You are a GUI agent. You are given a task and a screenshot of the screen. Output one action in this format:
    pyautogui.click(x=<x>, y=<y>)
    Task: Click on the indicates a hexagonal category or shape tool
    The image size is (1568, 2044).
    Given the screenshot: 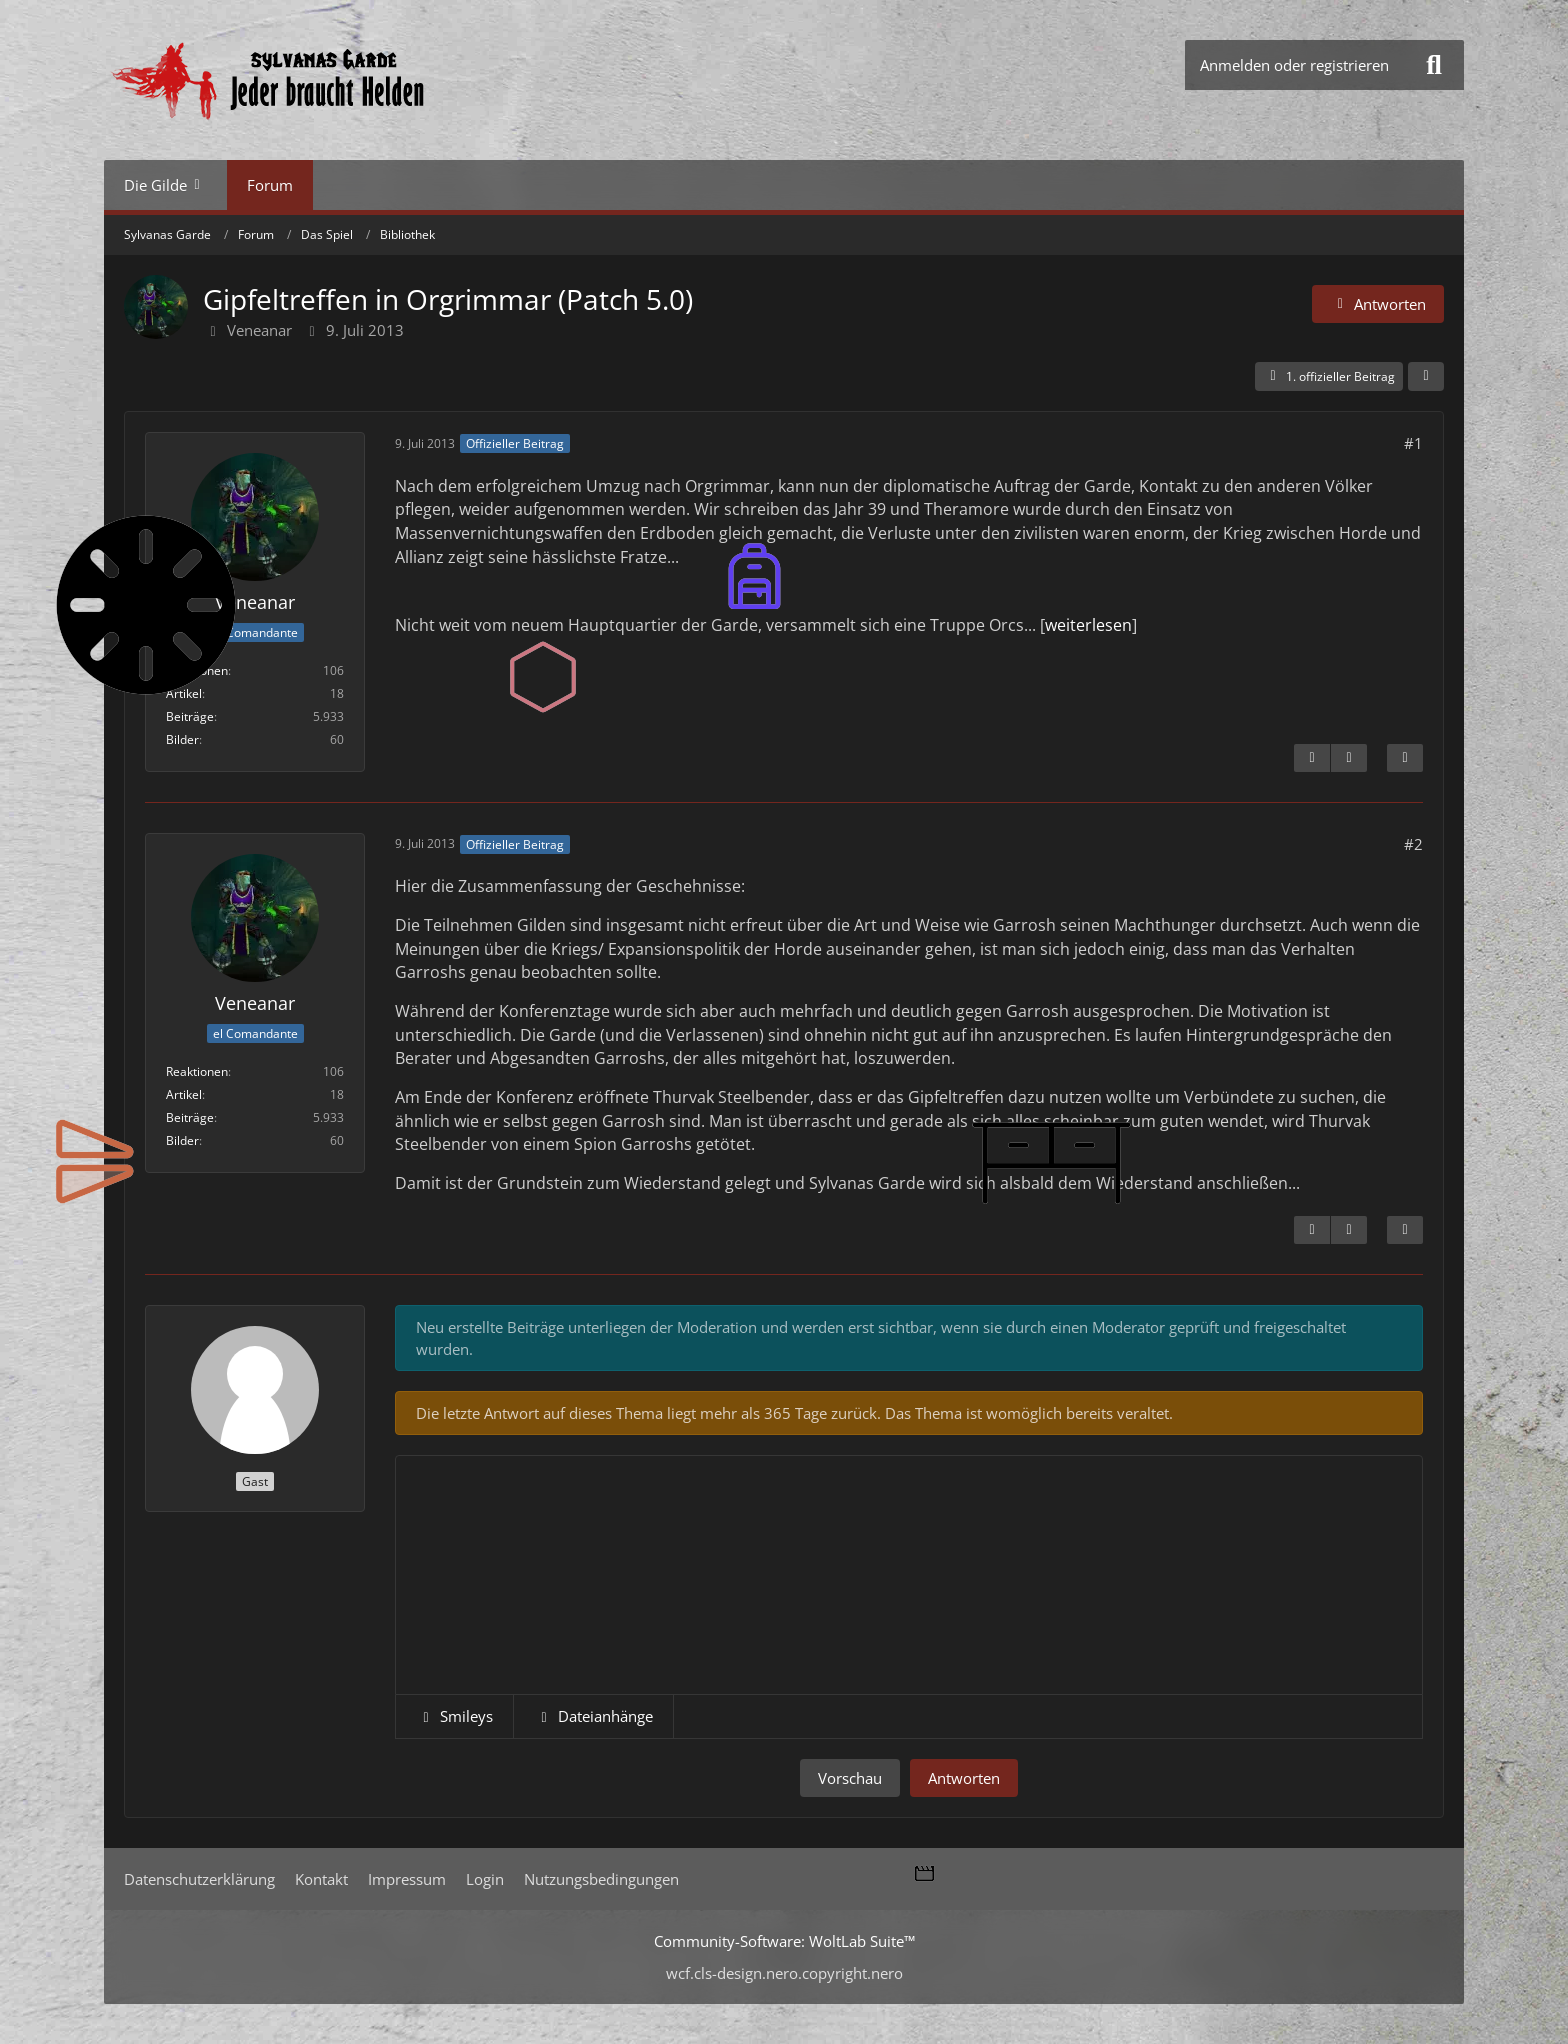 What is the action you would take?
    pyautogui.click(x=543, y=677)
    